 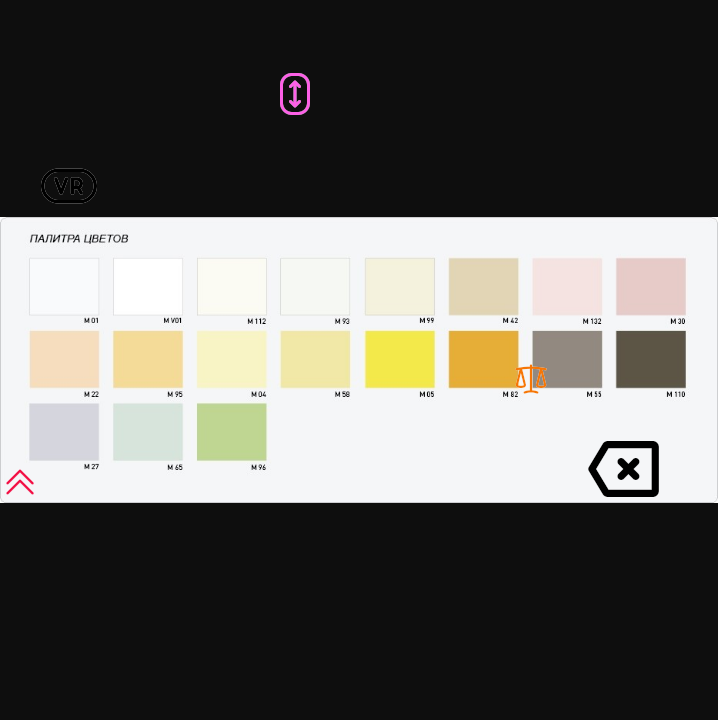 What do you see at coordinates (626, 469) in the screenshot?
I see `delete the previous character` at bounding box center [626, 469].